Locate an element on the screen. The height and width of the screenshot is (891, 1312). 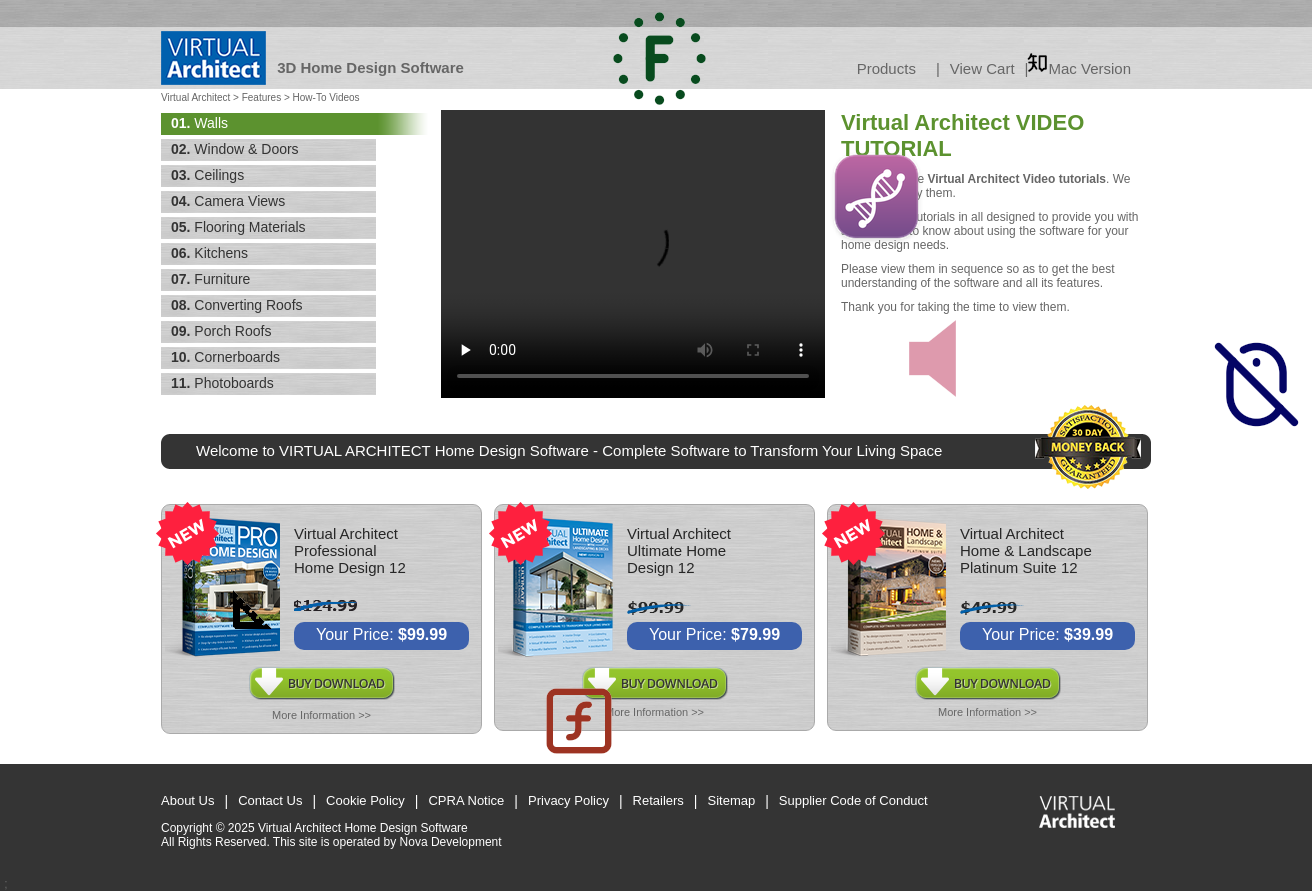
mute audio or sound is located at coordinates (932, 358).